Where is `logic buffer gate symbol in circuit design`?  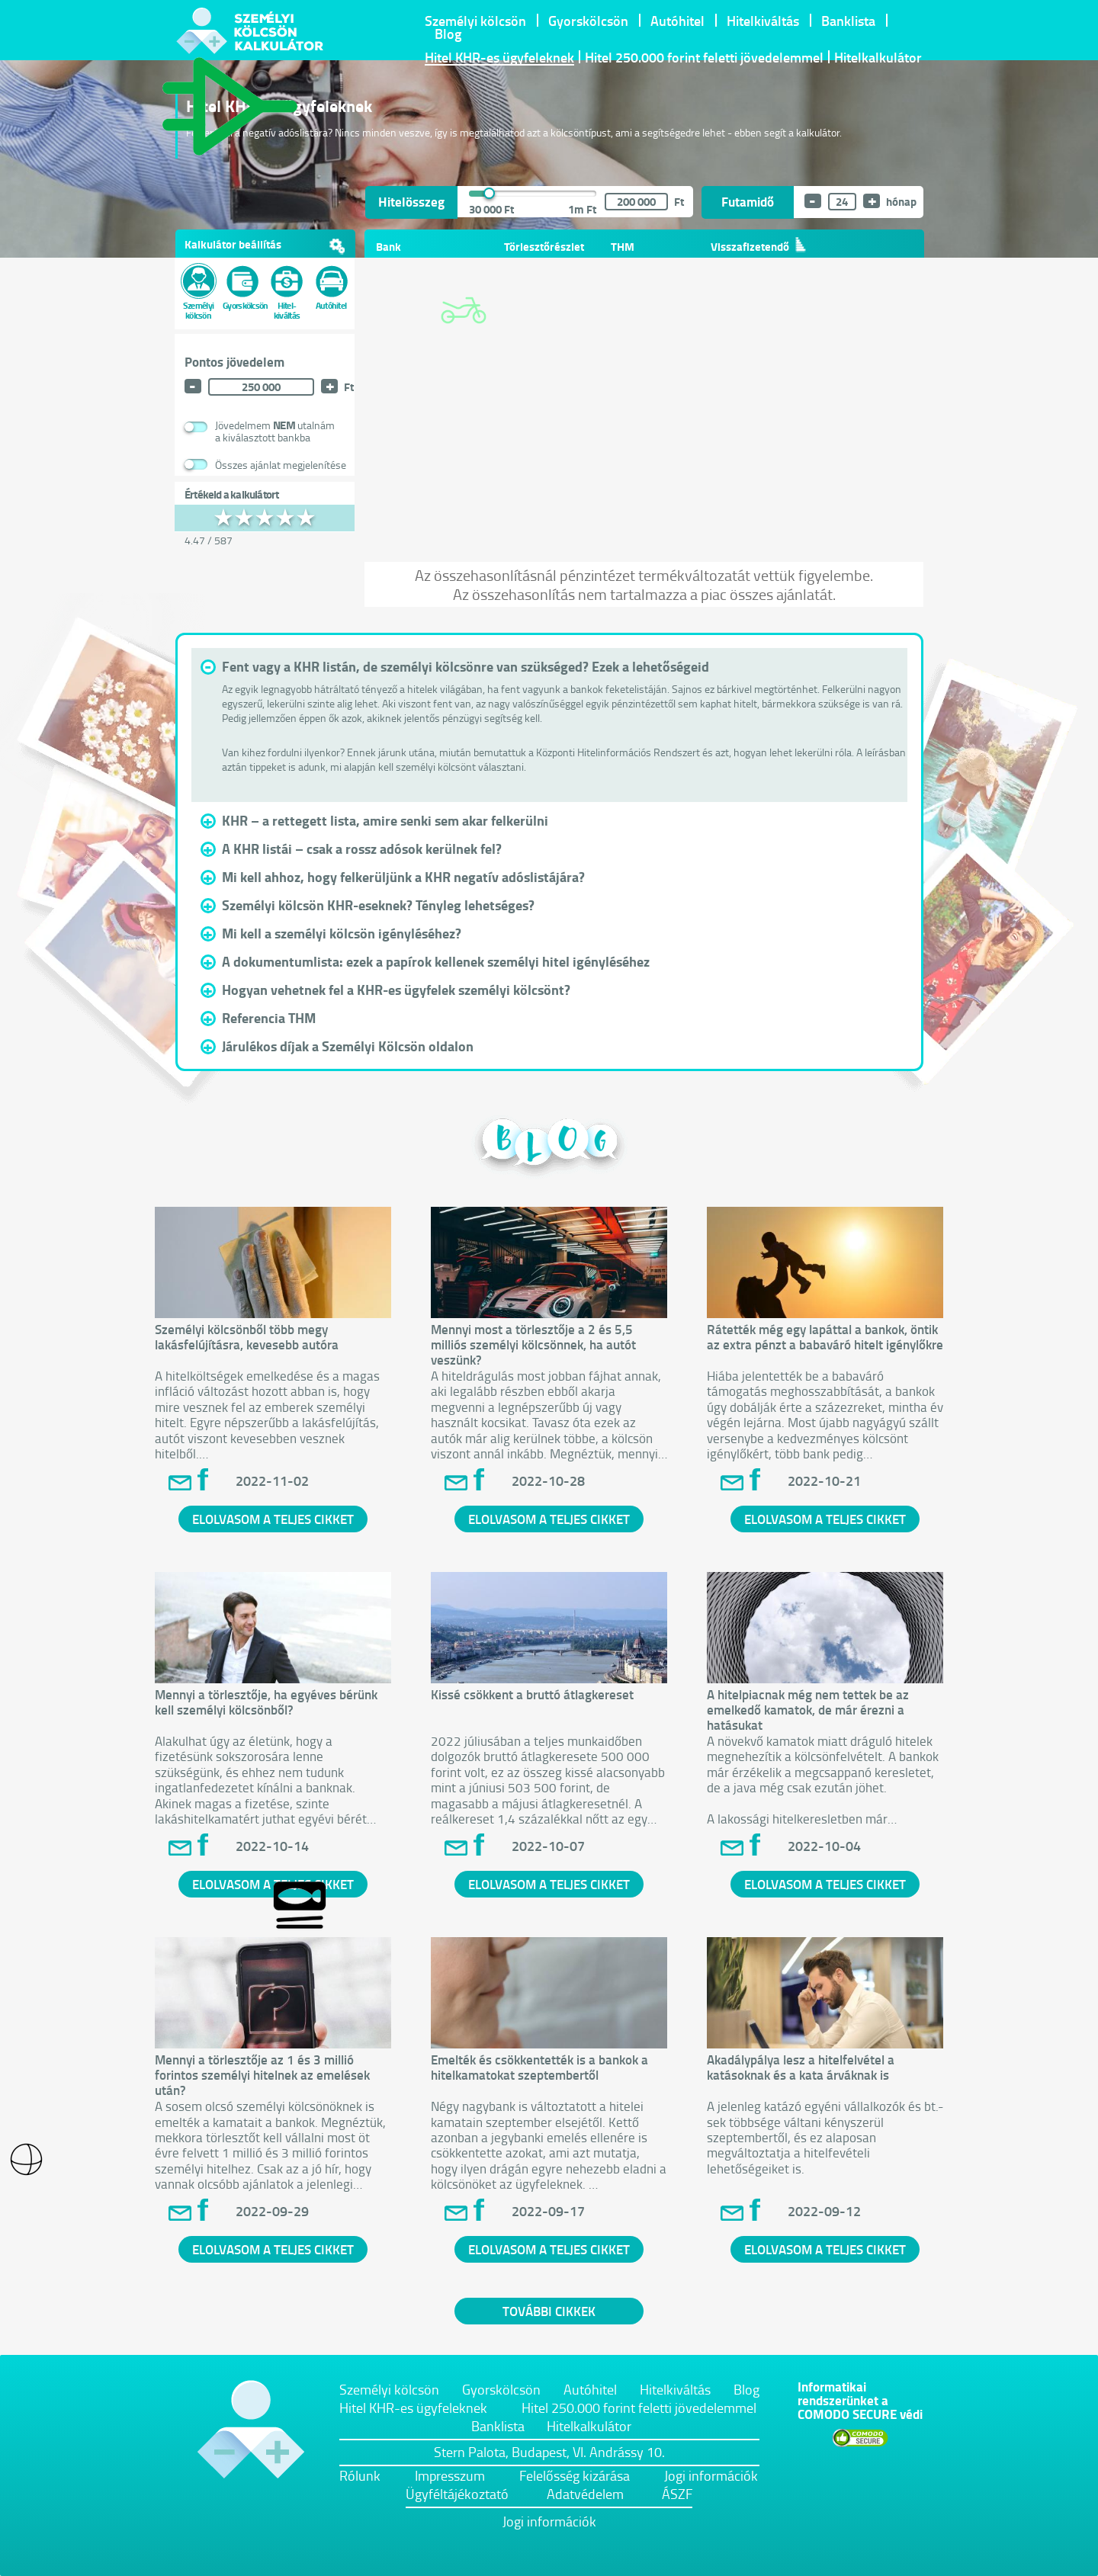 logic buffer gate symbol in circuit design is located at coordinates (230, 106).